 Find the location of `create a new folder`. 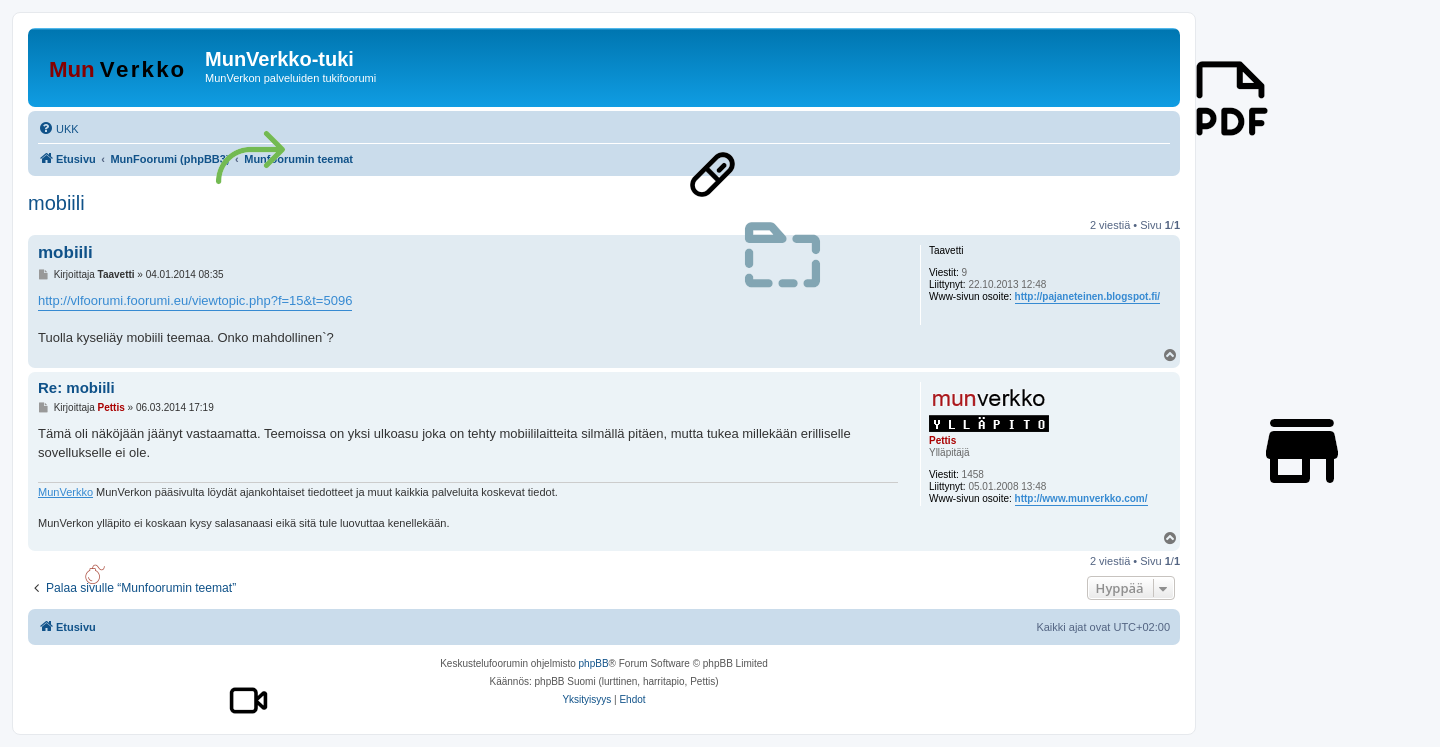

create a new folder is located at coordinates (782, 255).